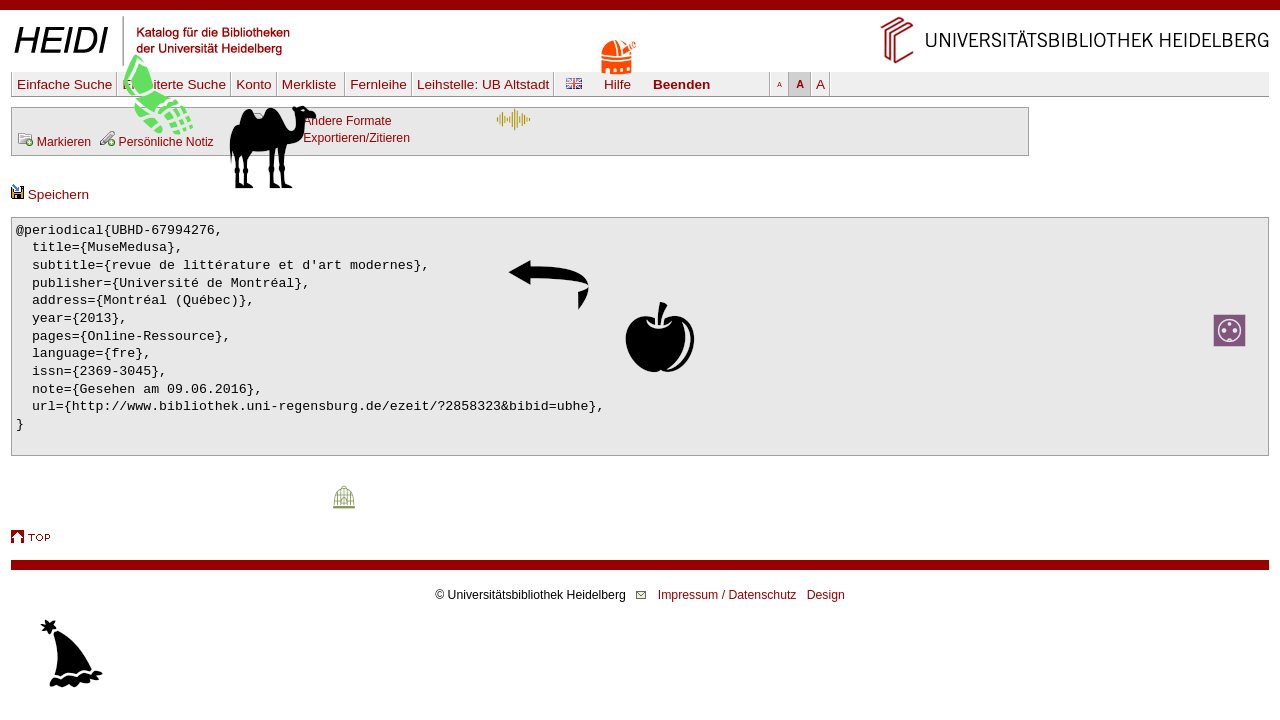  What do you see at coordinates (273, 147) in the screenshot?
I see `select camel as your game character or avatar` at bounding box center [273, 147].